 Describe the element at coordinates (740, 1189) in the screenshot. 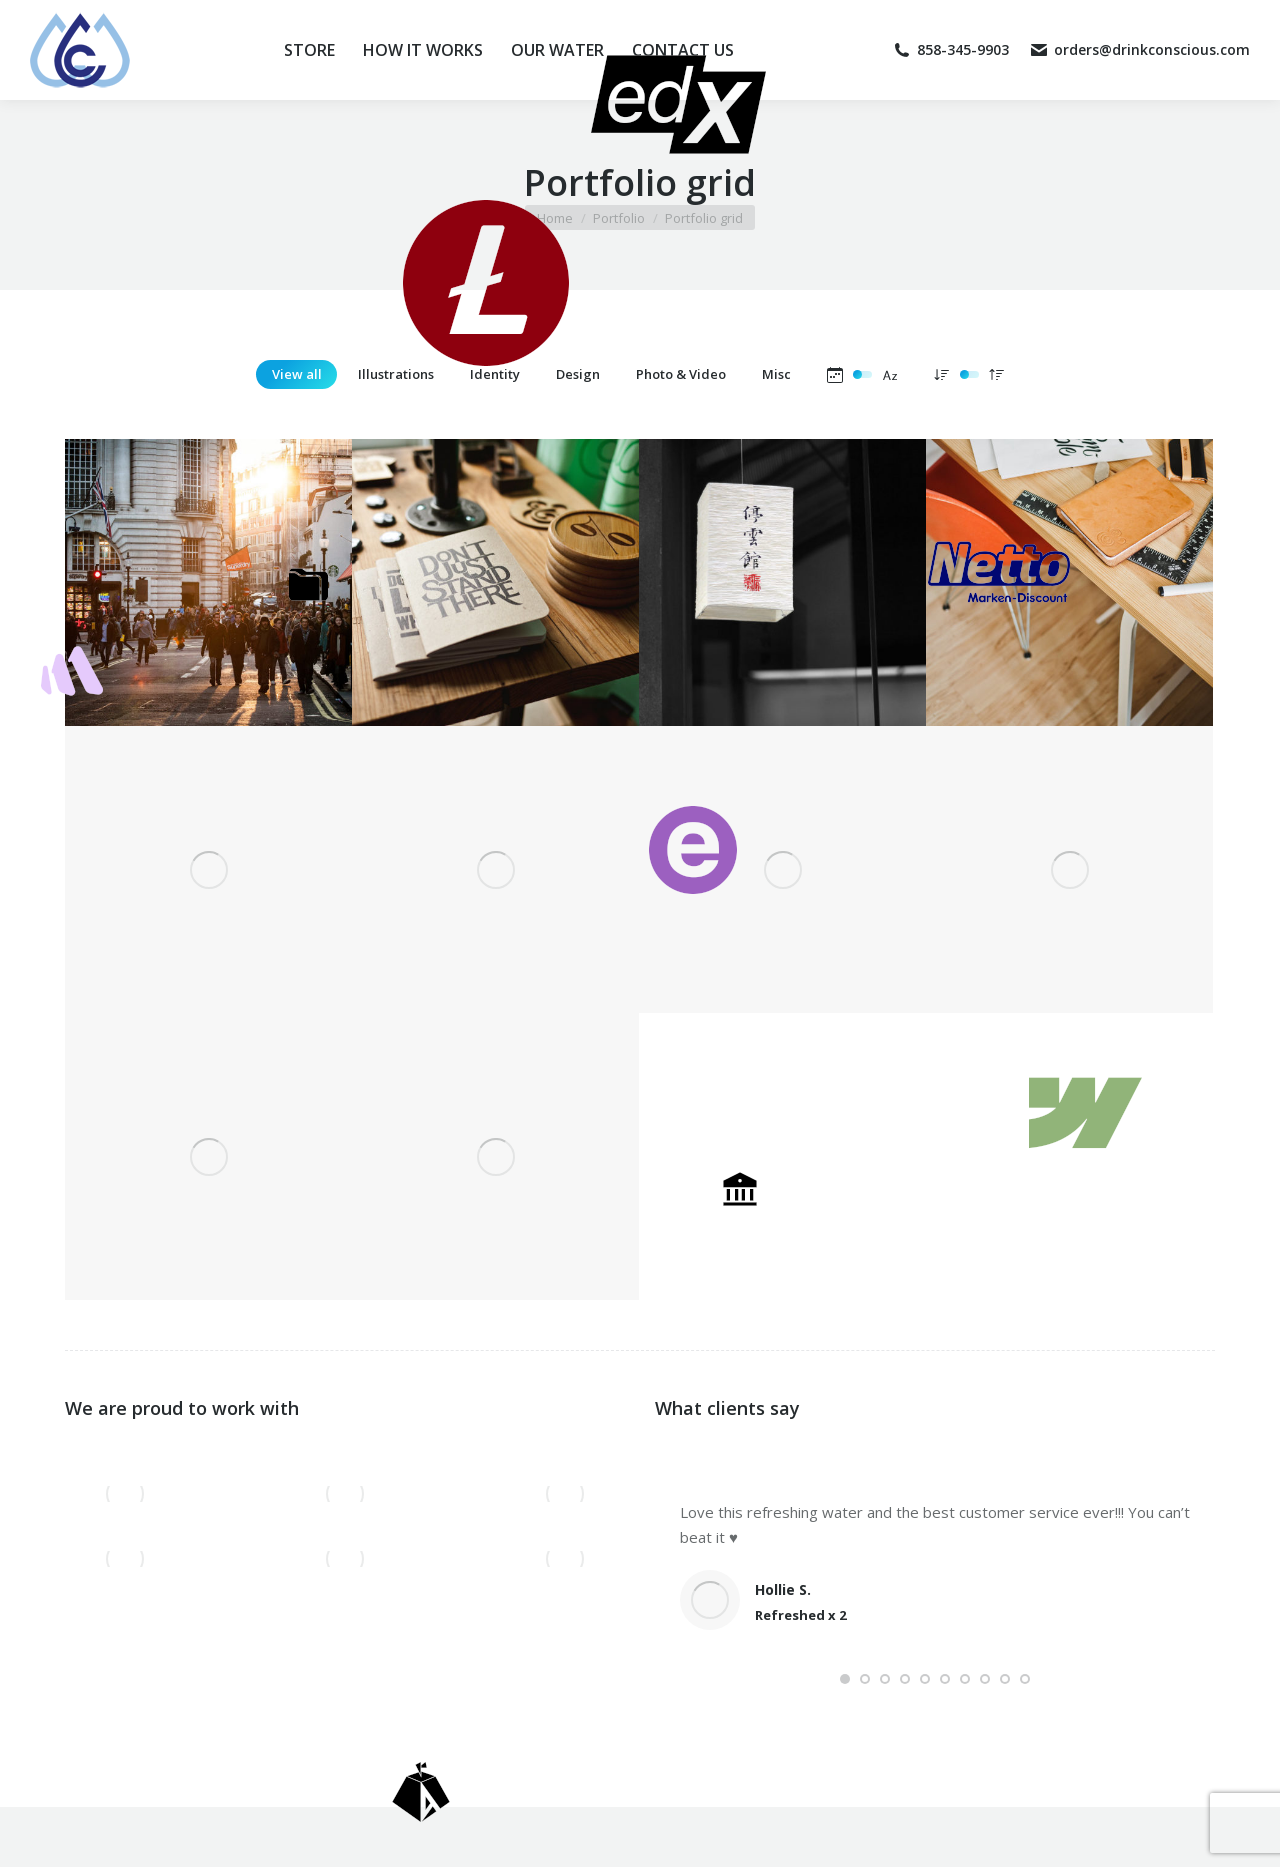

I see `access banking or financial services` at that location.